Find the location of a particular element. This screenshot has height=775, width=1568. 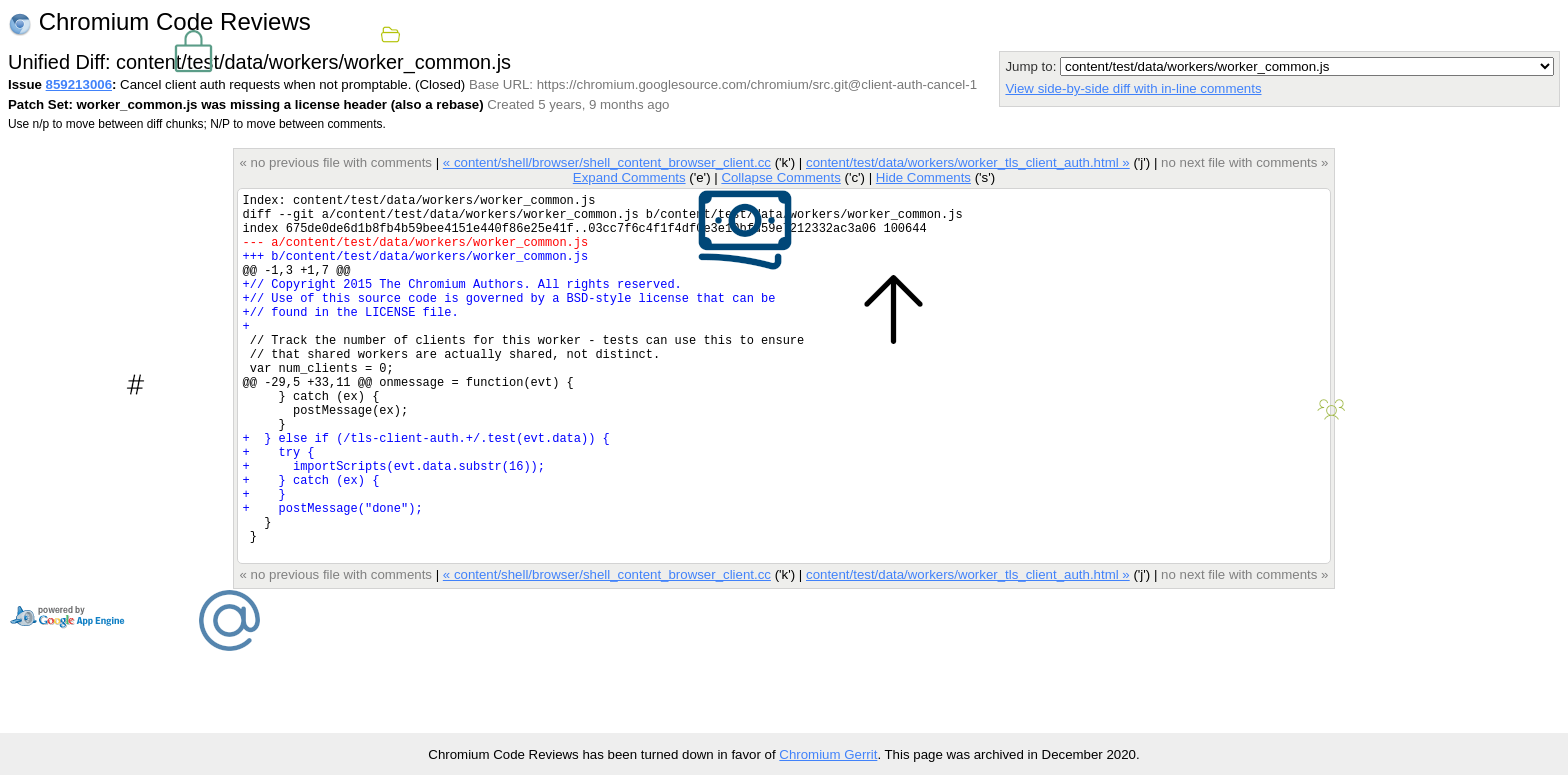

scroll to top of page is located at coordinates (893, 309).